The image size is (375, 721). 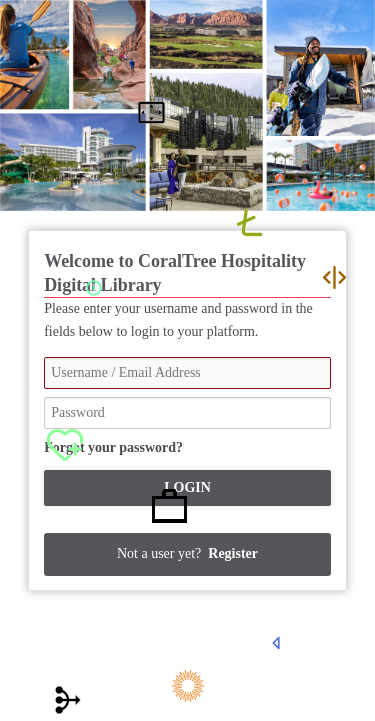 What do you see at coordinates (65, 444) in the screenshot?
I see `add to favorites` at bounding box center [65, 444].